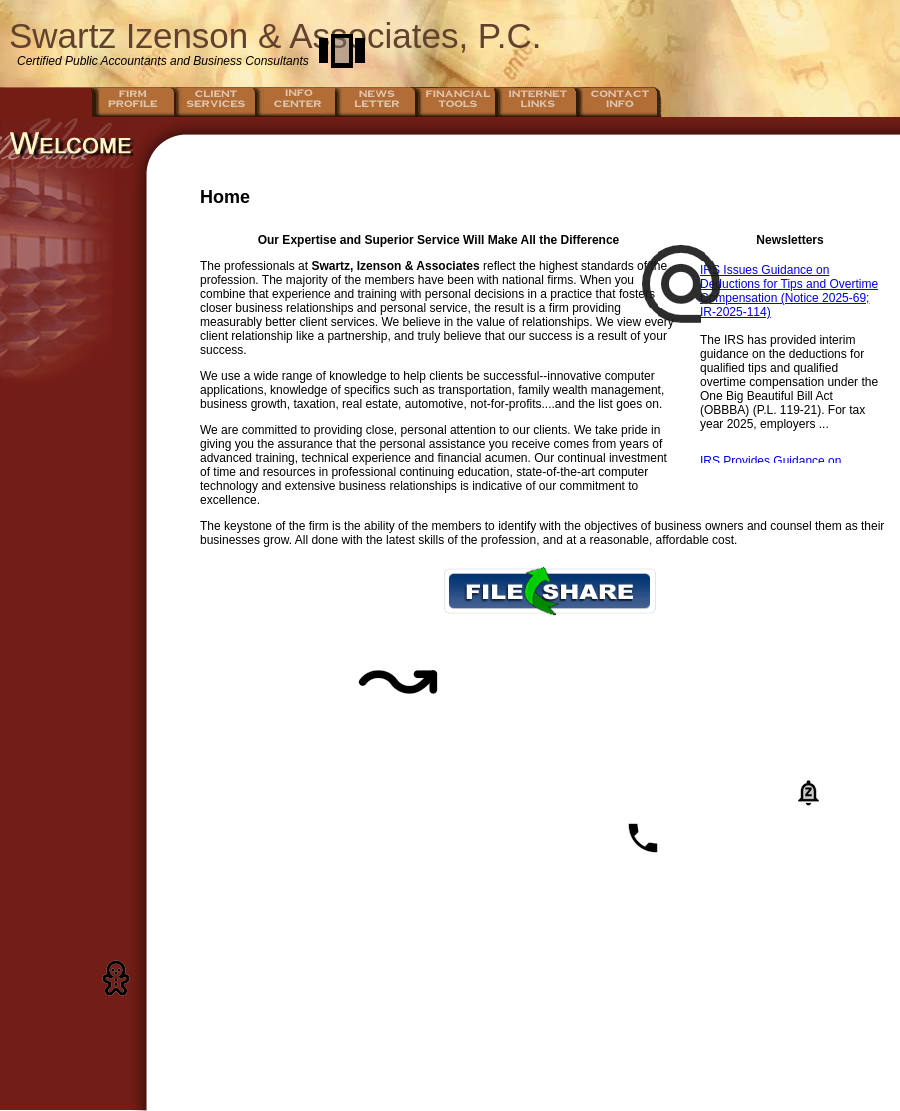 The image size is (900, 1111). I want to click on access holiday or seasonal content, so click(116, 978).